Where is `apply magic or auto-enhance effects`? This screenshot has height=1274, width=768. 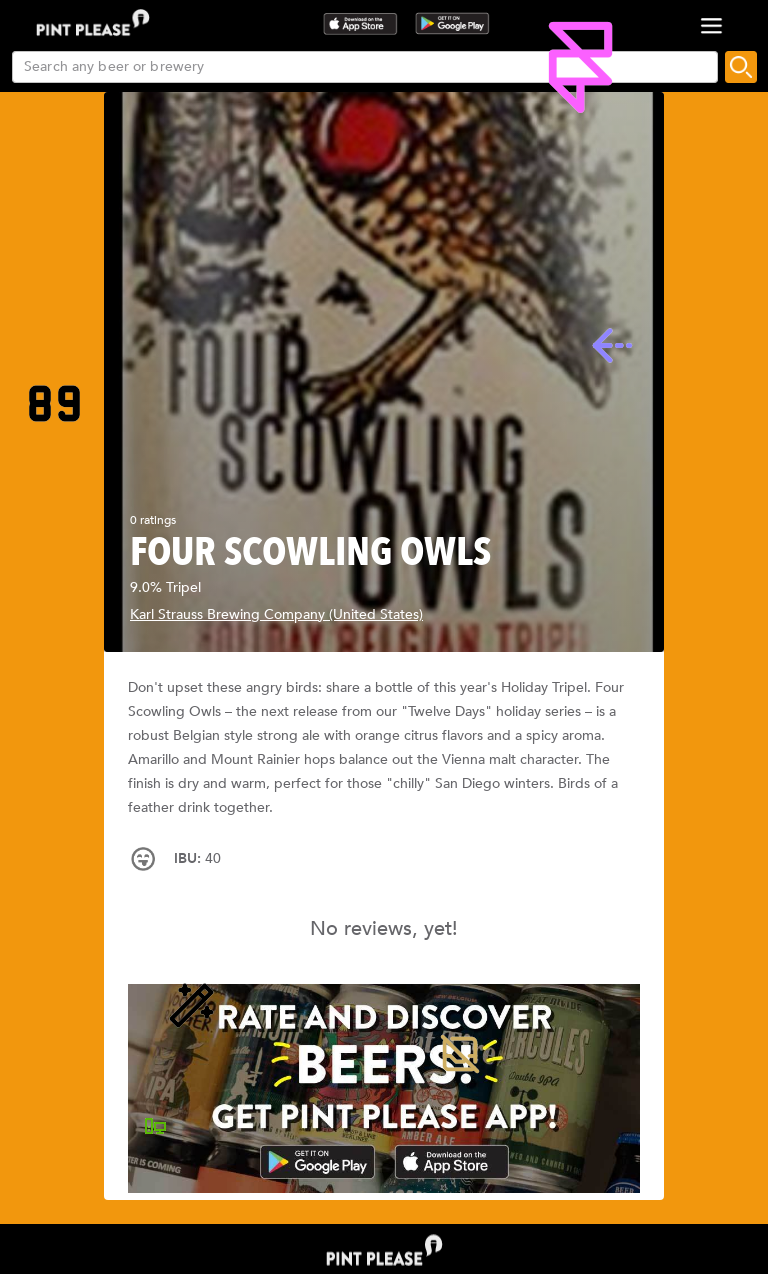 apply magic or auto-enhance effects is located at coordinates (191, 1005).